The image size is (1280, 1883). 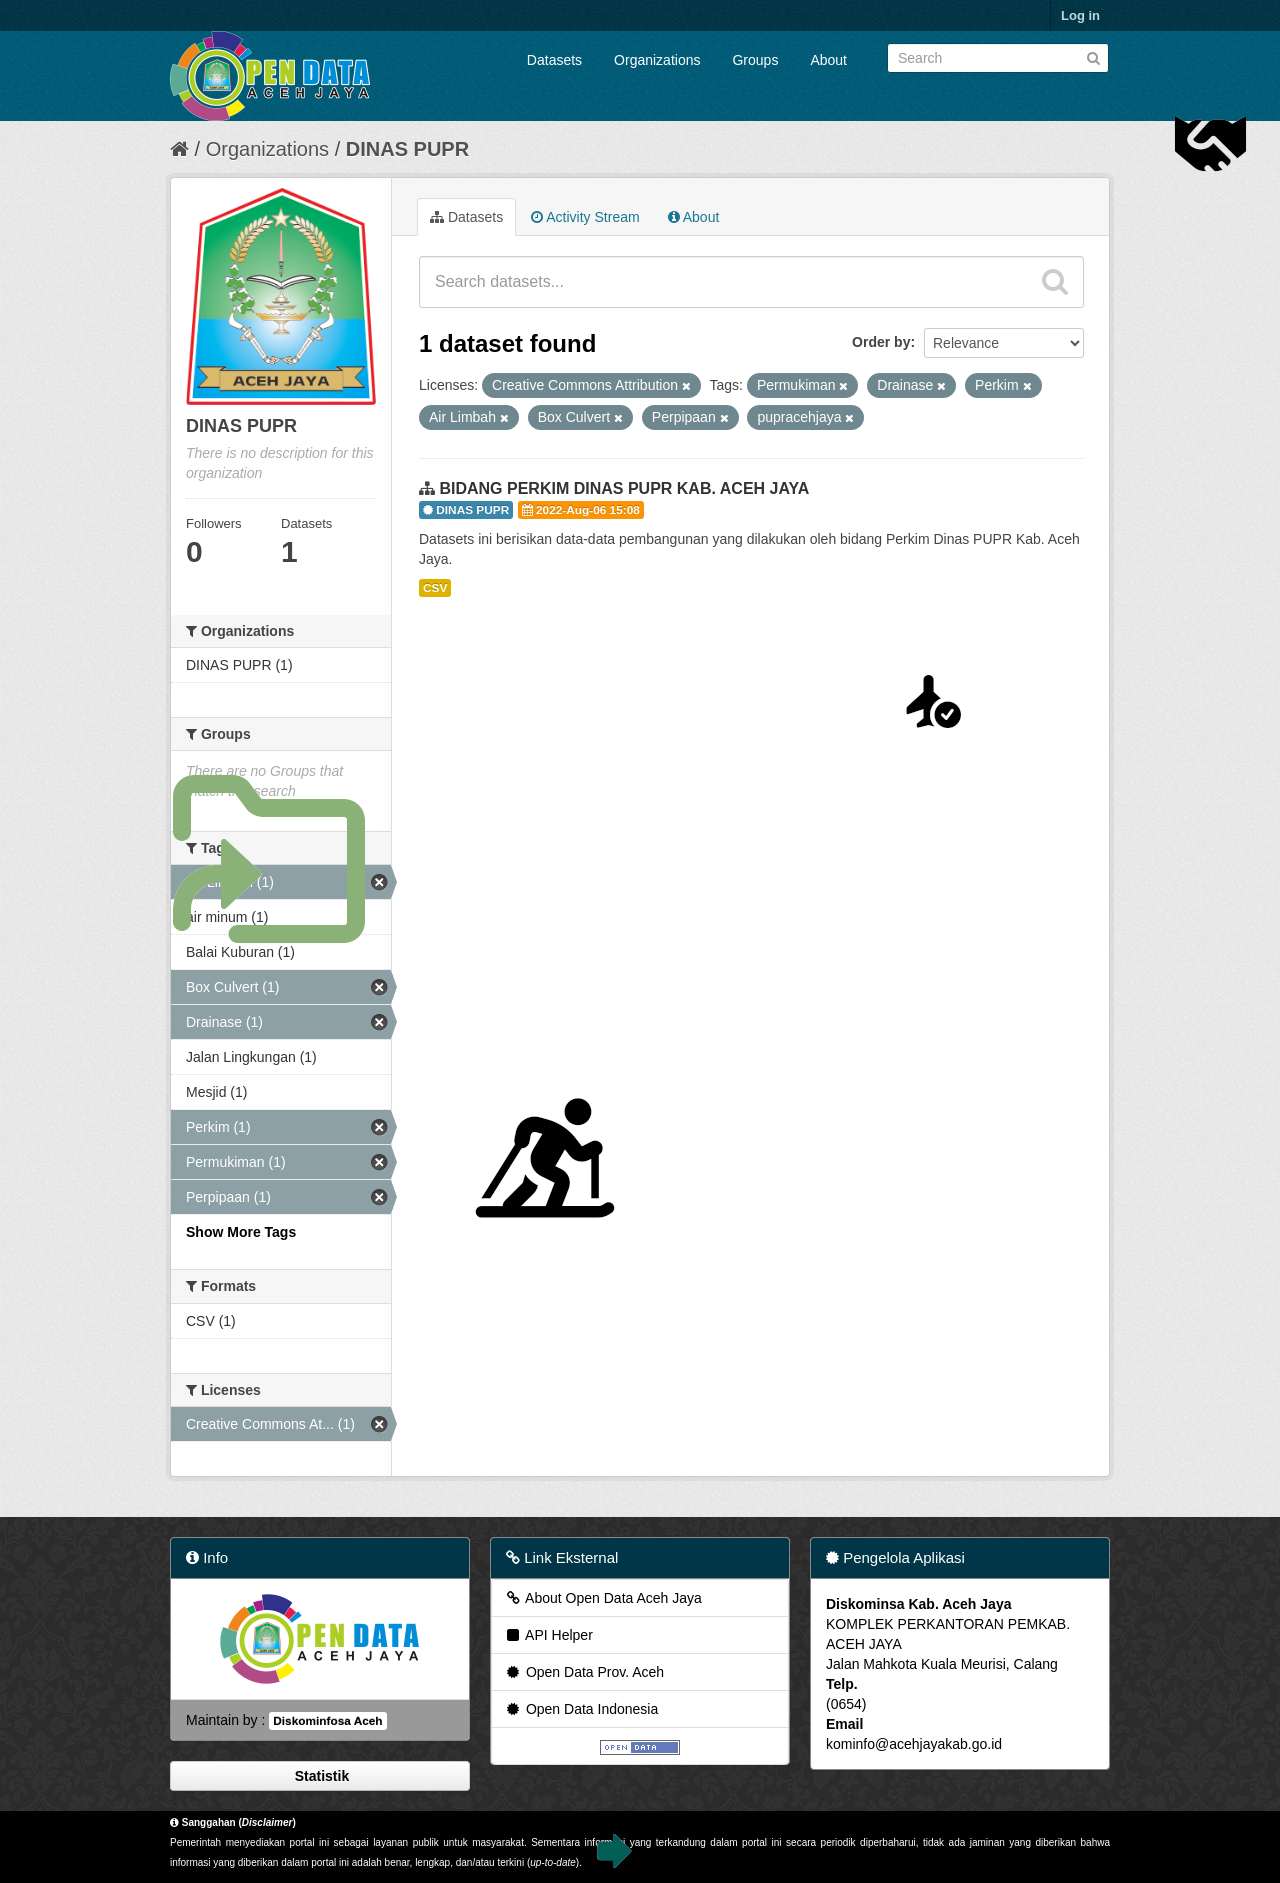 I want to click on access cross-country skiing trails or activities, so click(x=545, y=1156).